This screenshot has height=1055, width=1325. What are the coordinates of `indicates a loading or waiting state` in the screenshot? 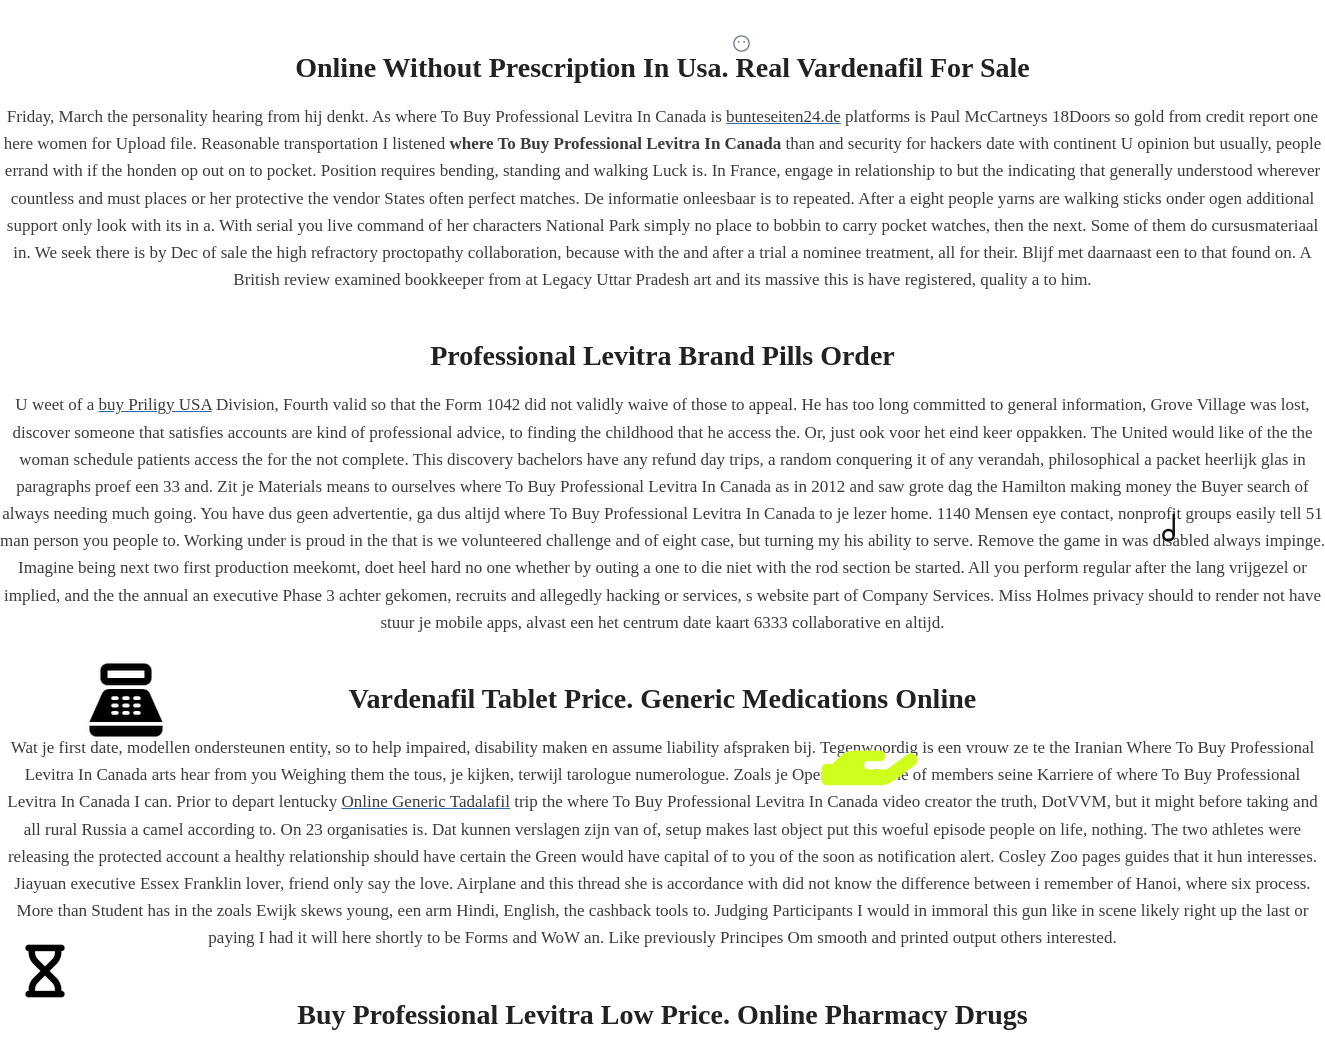 It's located at (45, 971).